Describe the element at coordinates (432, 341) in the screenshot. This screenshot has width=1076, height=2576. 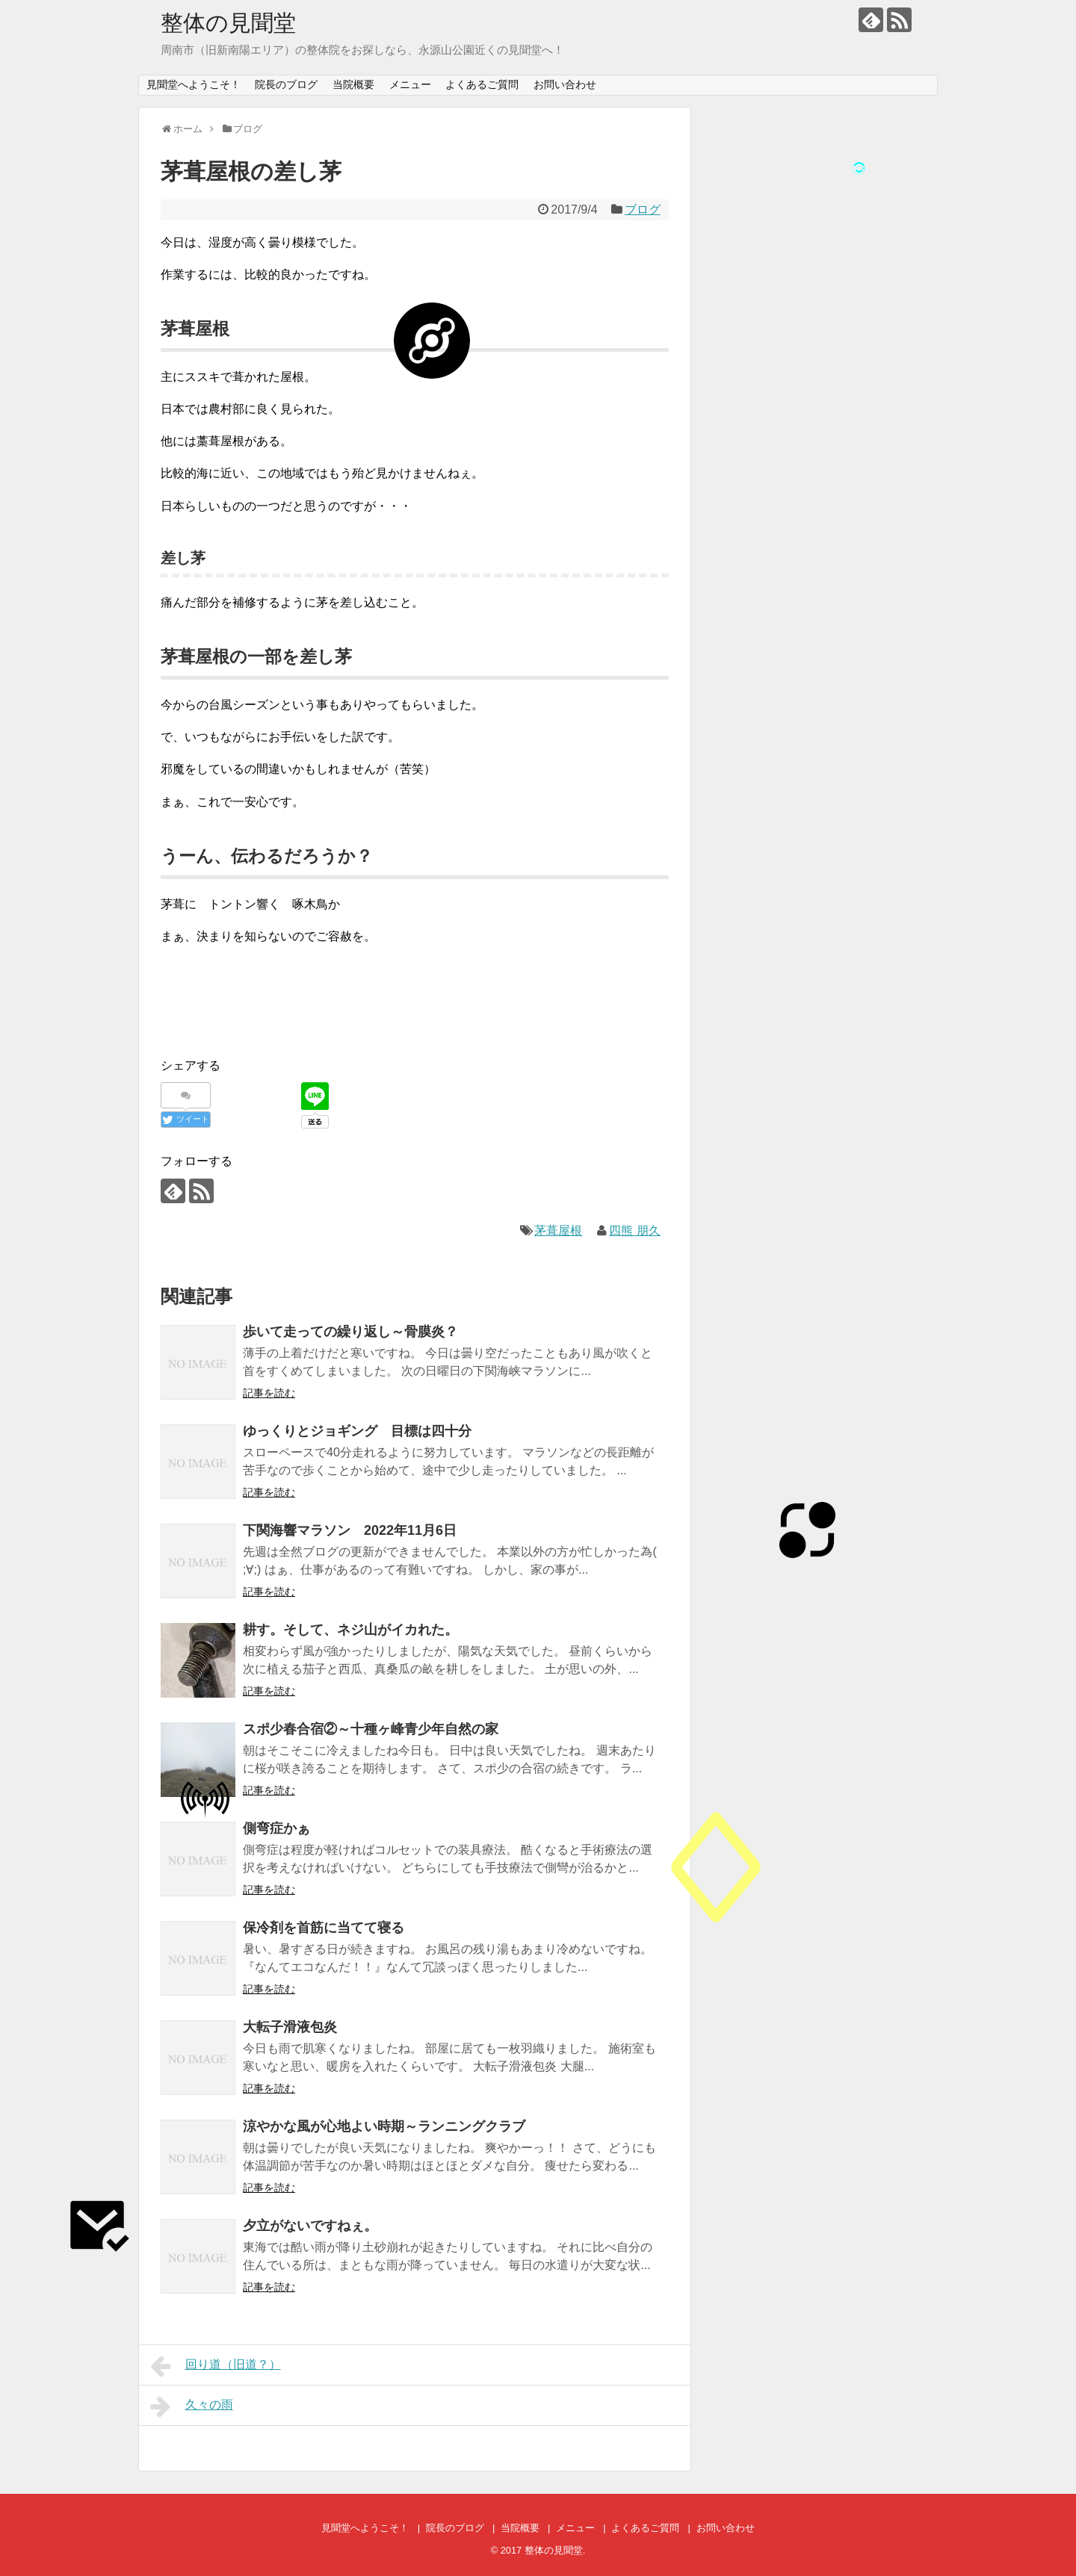
I see `open the Helium network app` at that location.